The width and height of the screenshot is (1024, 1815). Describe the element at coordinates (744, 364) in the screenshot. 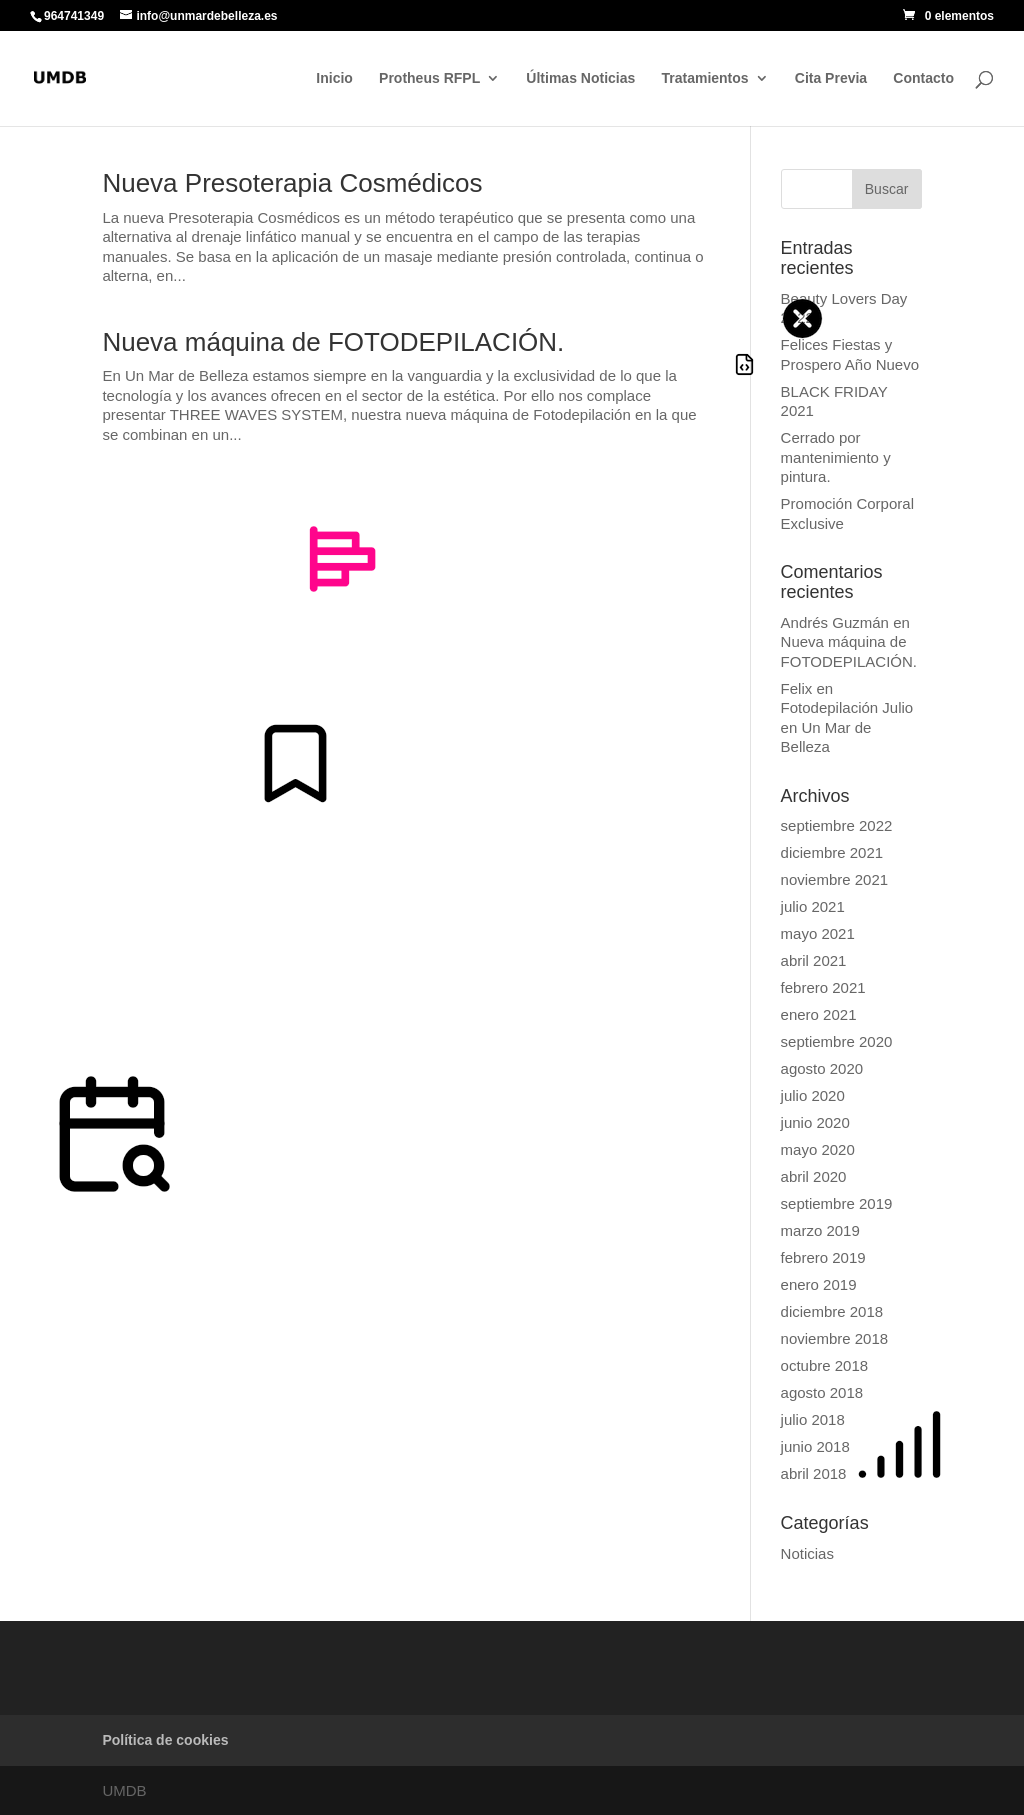

I see `view source code file` at that location.